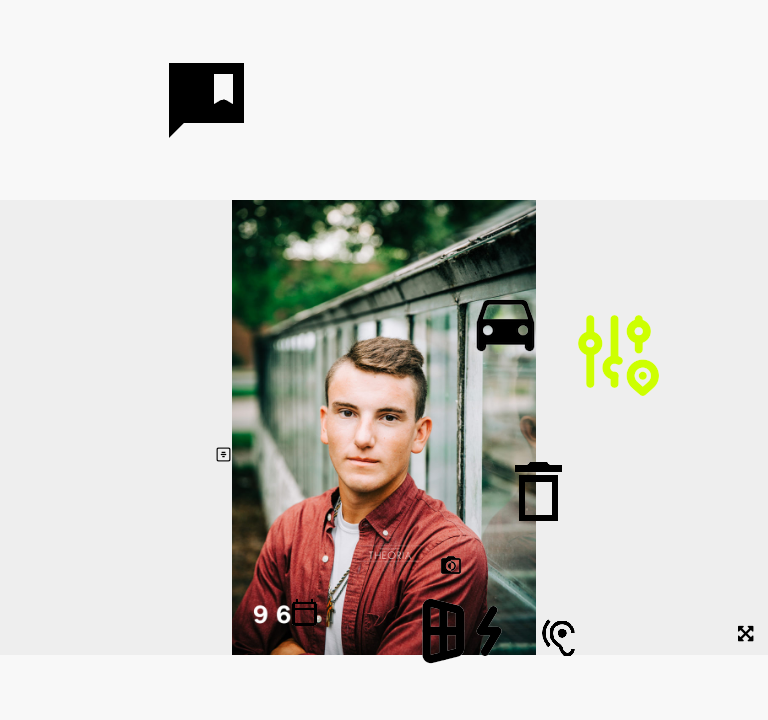 This screenshot has height=720, width=768. What do you see at coordinates (304, 612) in the screenshot?
I see `view today's date or calendar` at bounding box center [304, 612].